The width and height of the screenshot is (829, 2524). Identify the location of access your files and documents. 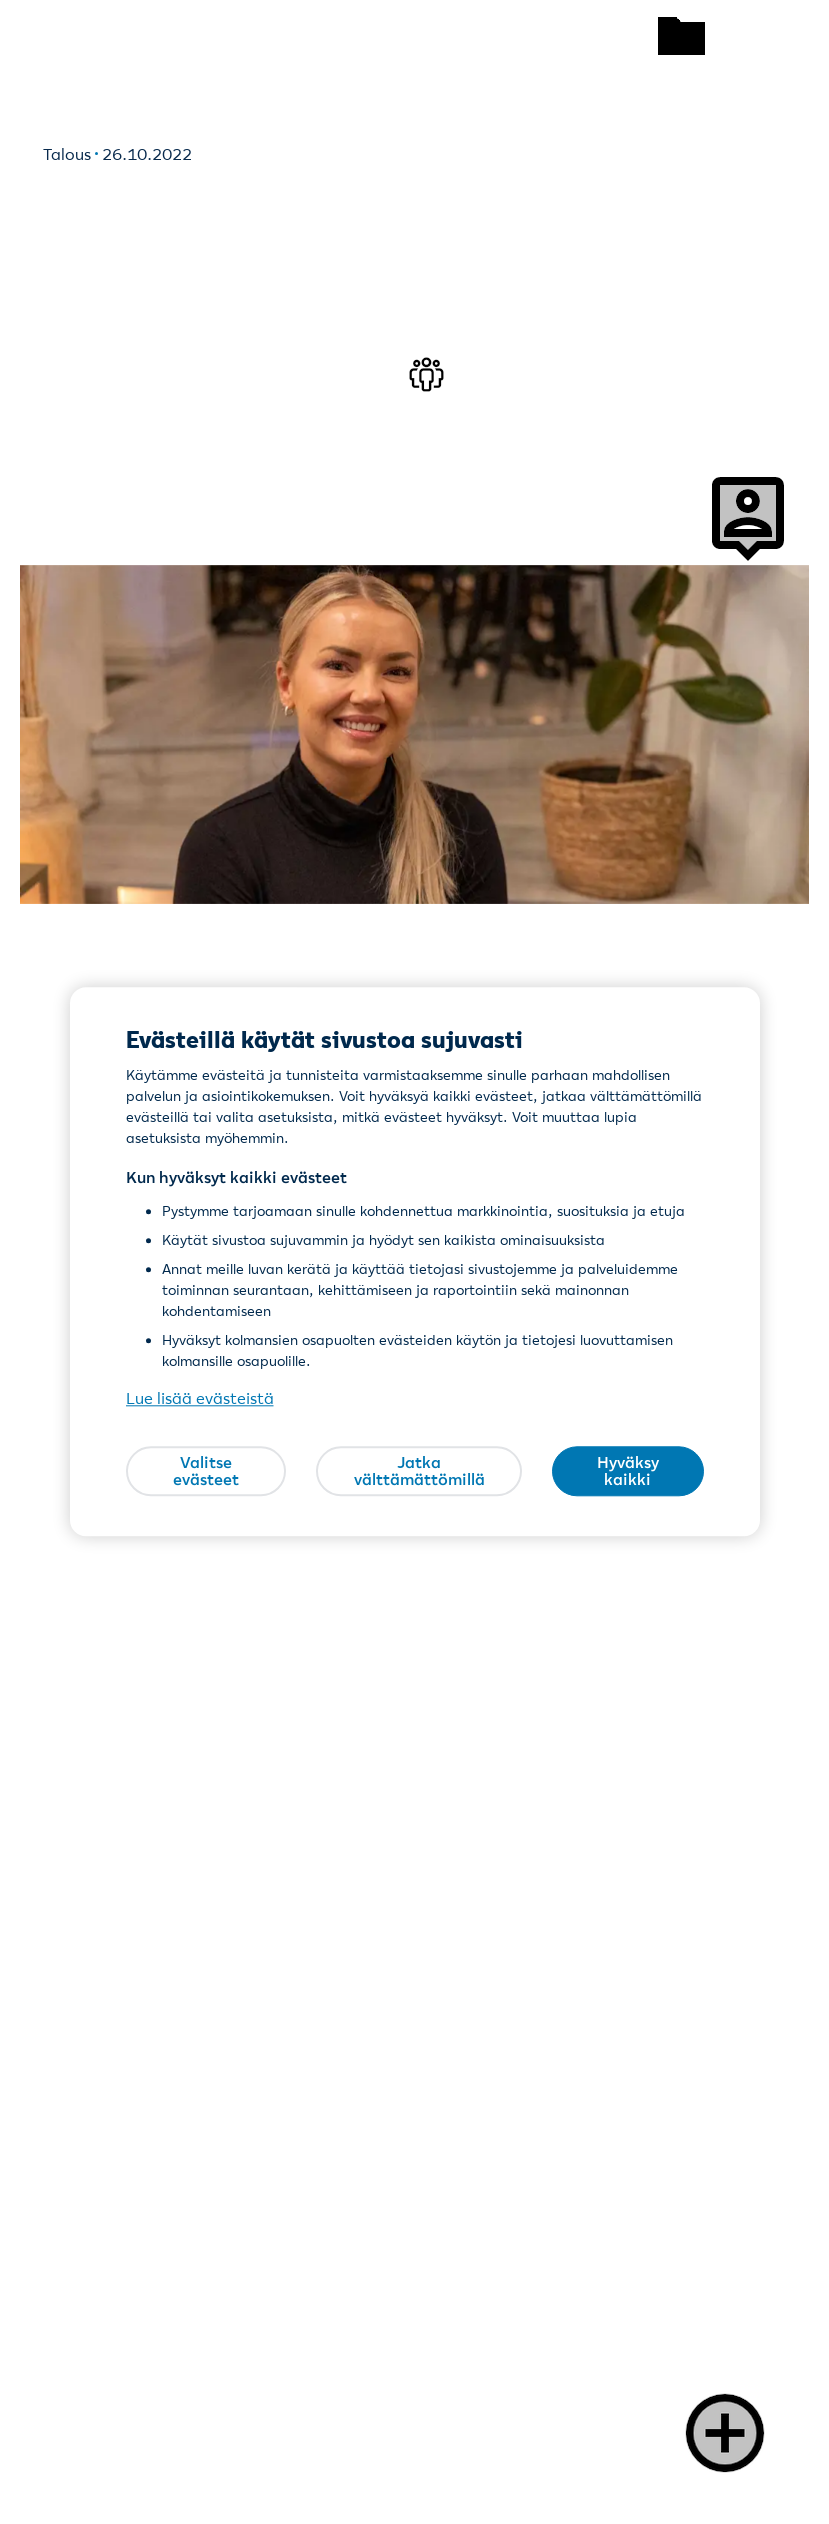
(681, 36).